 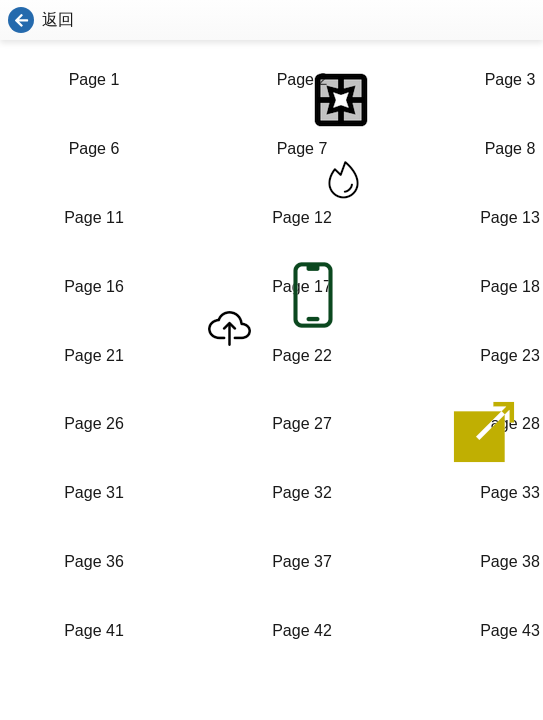 I want to click on view pages or documents, so click(x=341, y=100).